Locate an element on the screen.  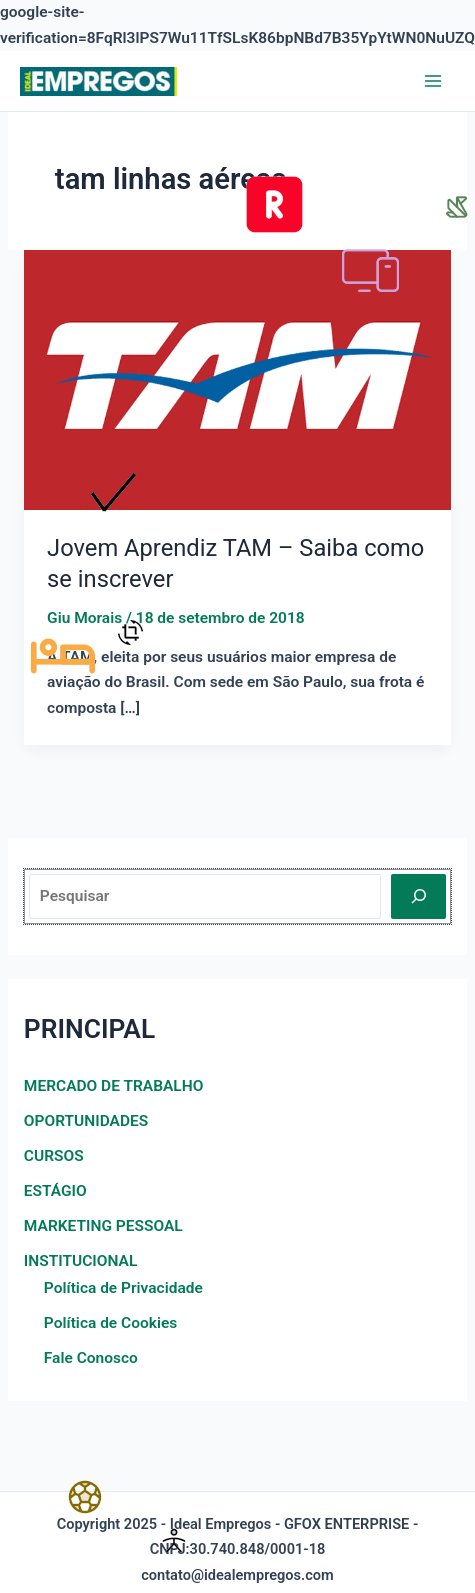
manage connected devices is located at coordinates (369, 270).